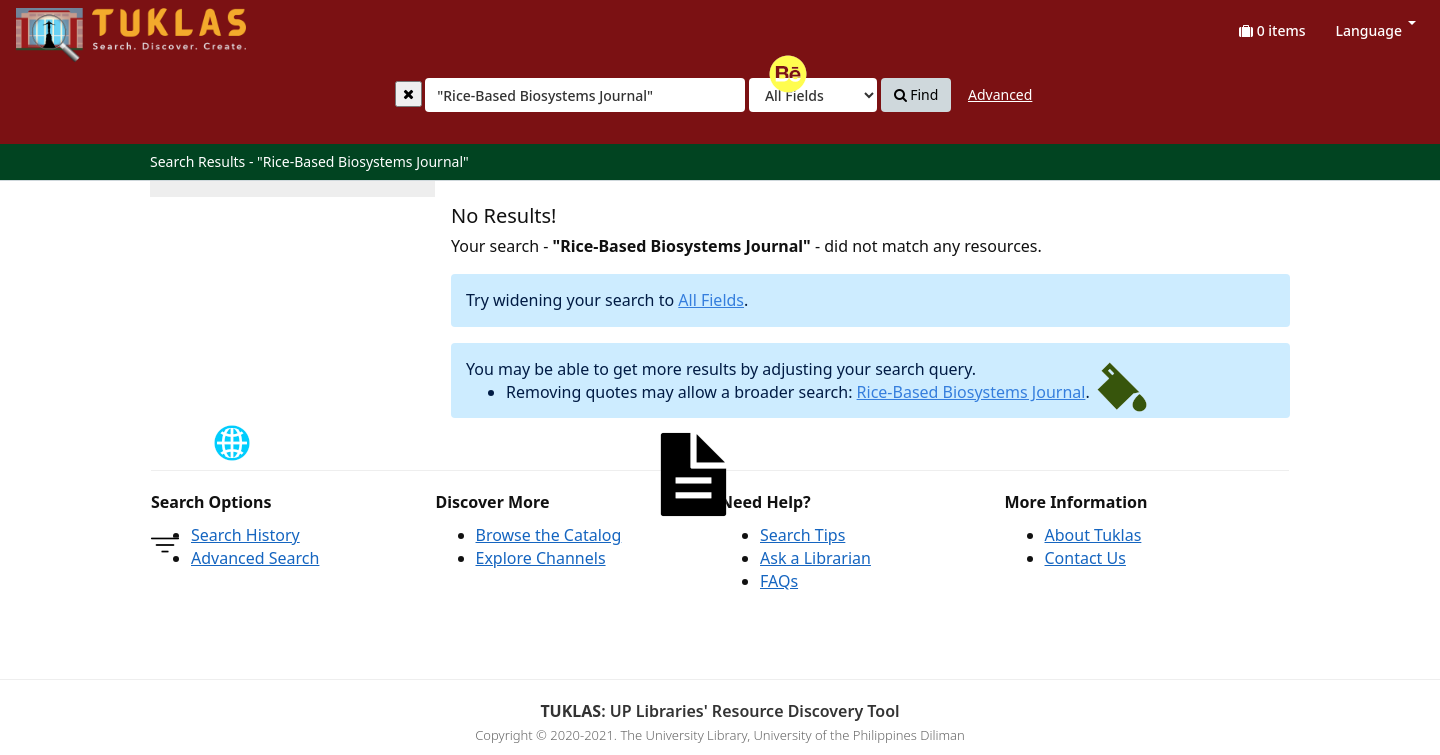  What do you see at coordinates (232, 443) in the screenshot?
I see `access website or browse the web` at bounding box center [232, 443].